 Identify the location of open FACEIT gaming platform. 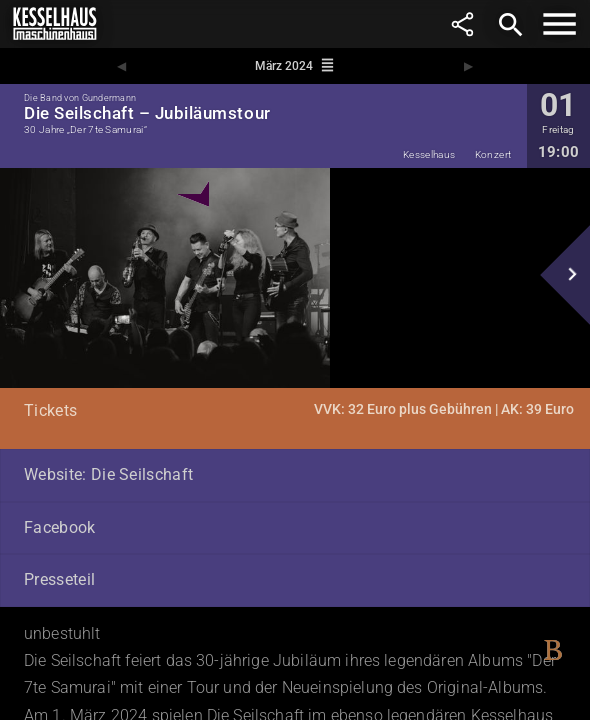
(193, 194).